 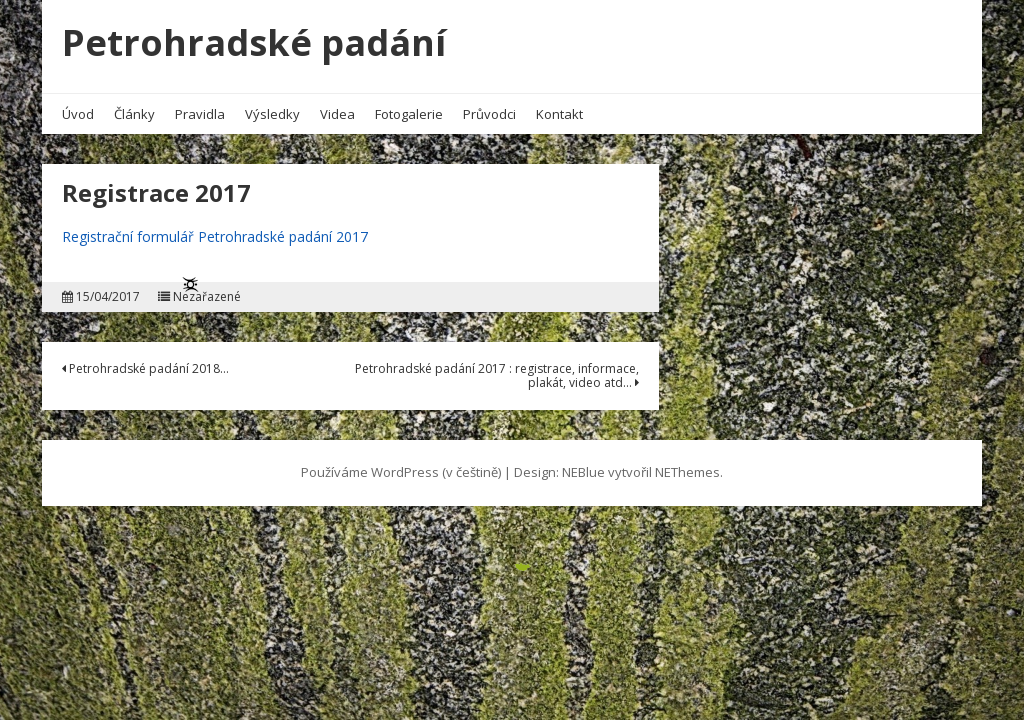 I want to click on select mongolia as your country or region, so click(x=523, y=567).